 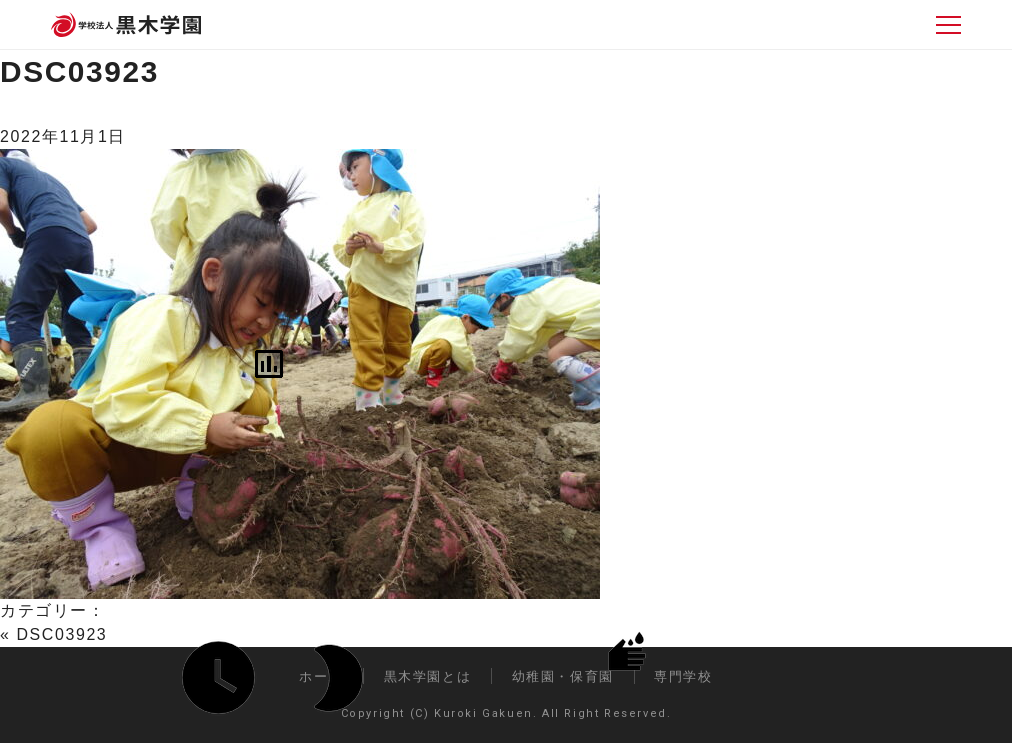 What do you see at coordinates (218, 677) in the screenshot?
I see `view watch later playlist` at bounding box center [218, 677].